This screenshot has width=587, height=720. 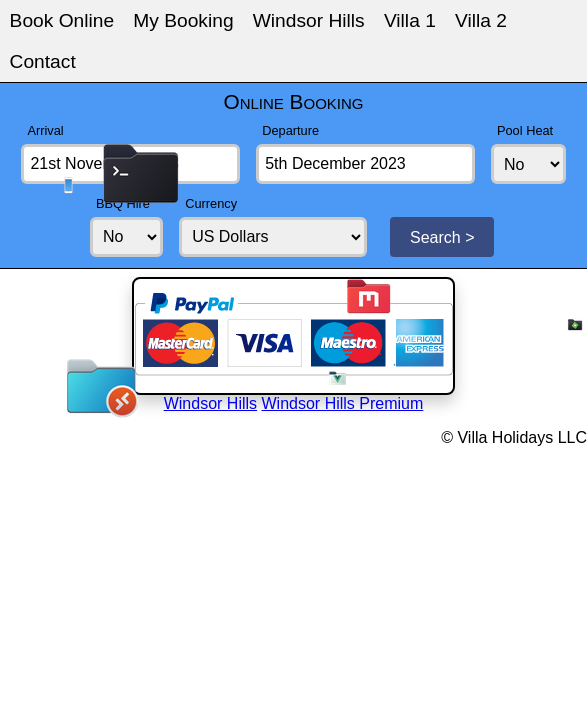 What do you see at coordinates (68, 185) in the screenshot?
I see `iPod Touch device connected` at bounding box center [68, 185].